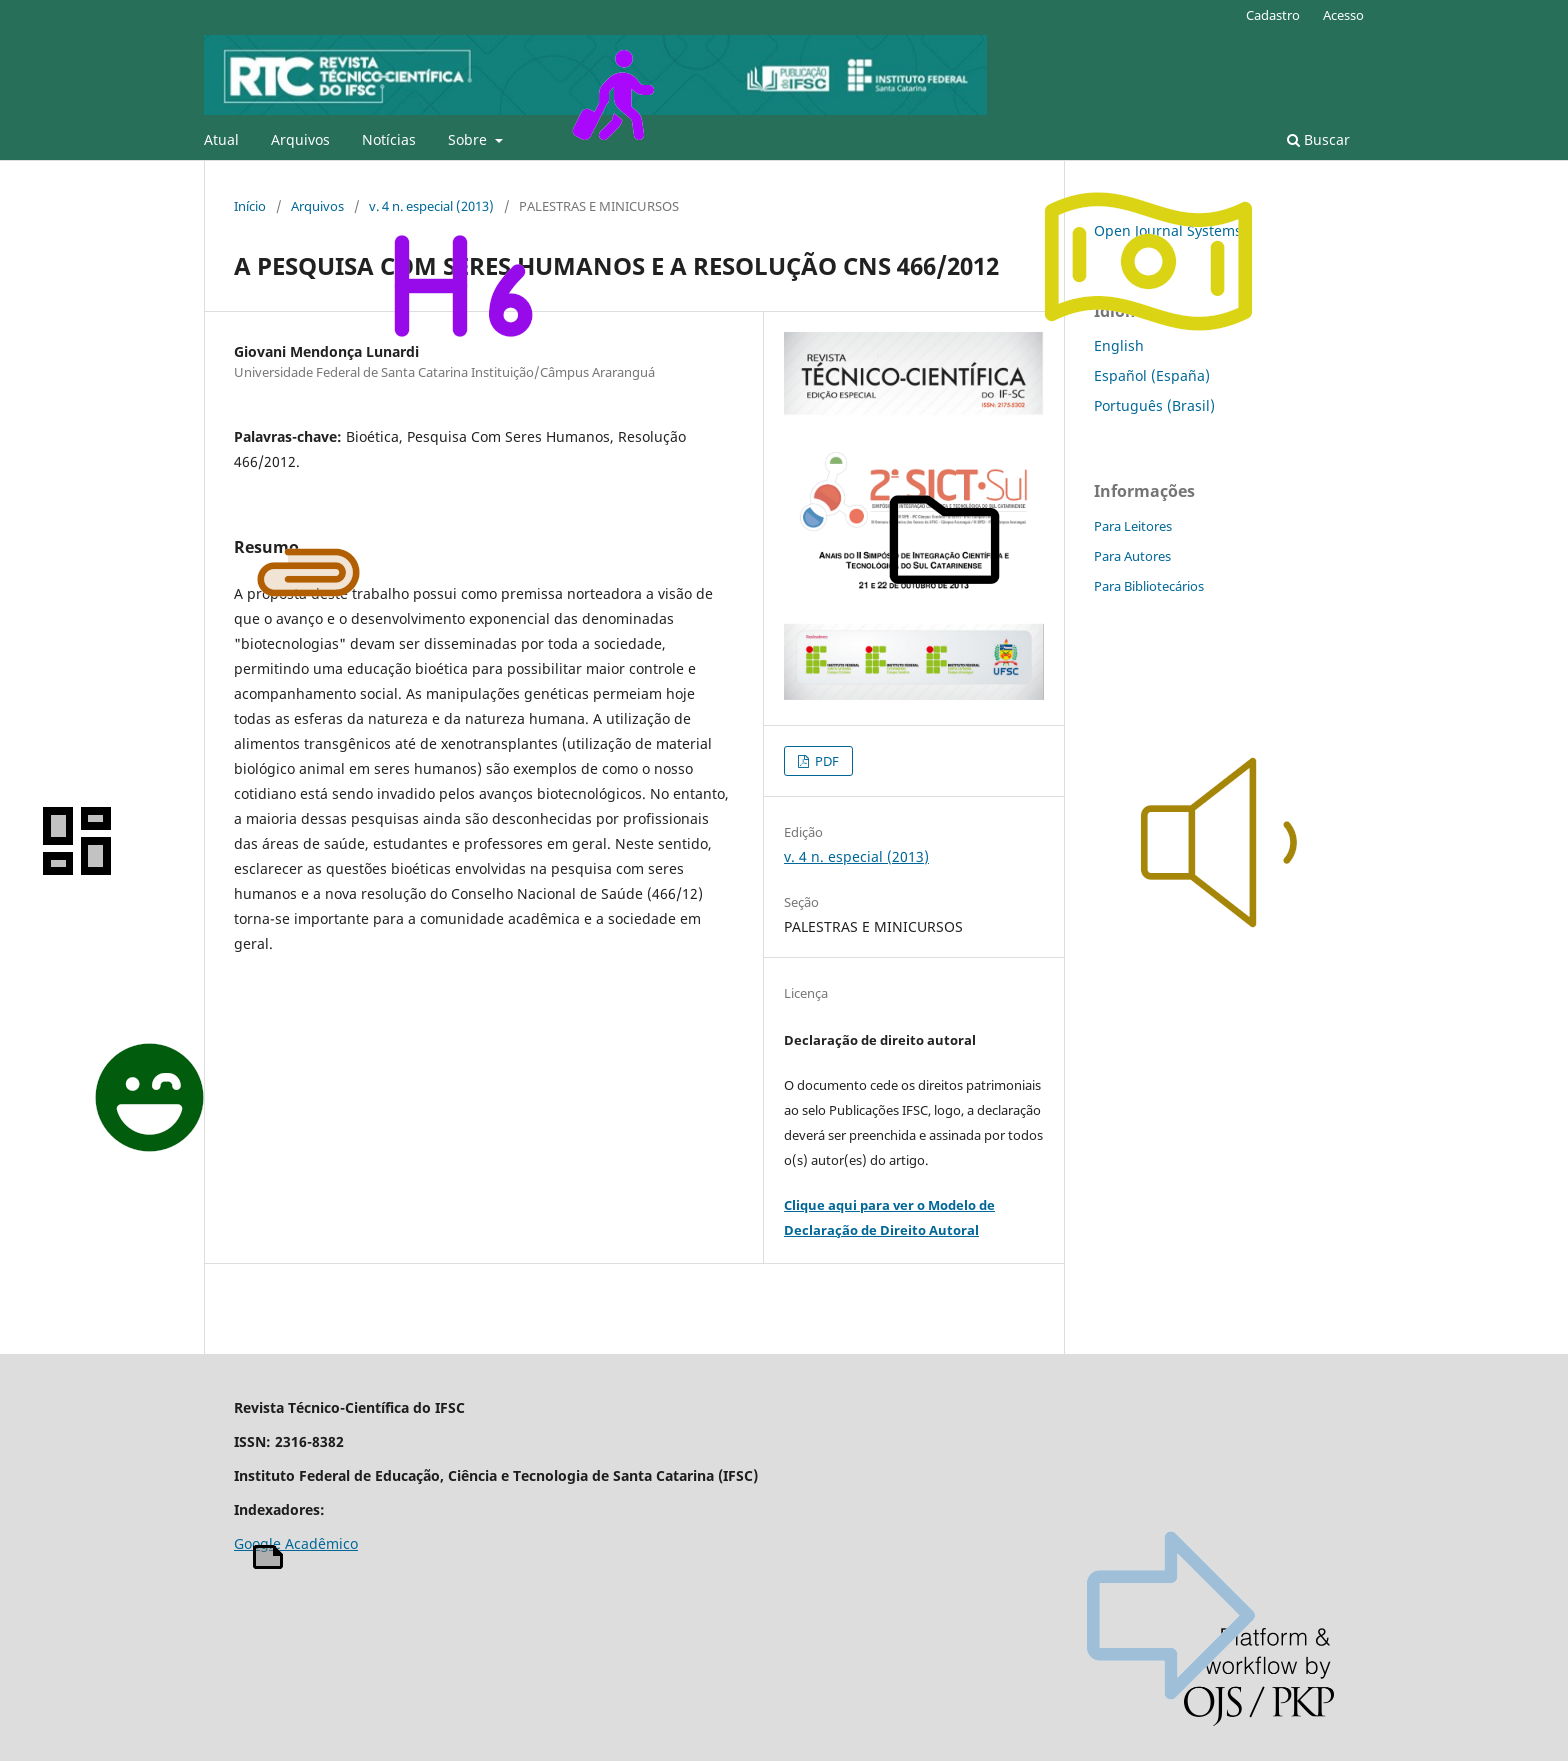 The height and width of the screenshot is (1761, 1568). What do you see at coordinates (268, 1557) in the screenshot?
I see `create a new note` at bounding box center [268, 1557].